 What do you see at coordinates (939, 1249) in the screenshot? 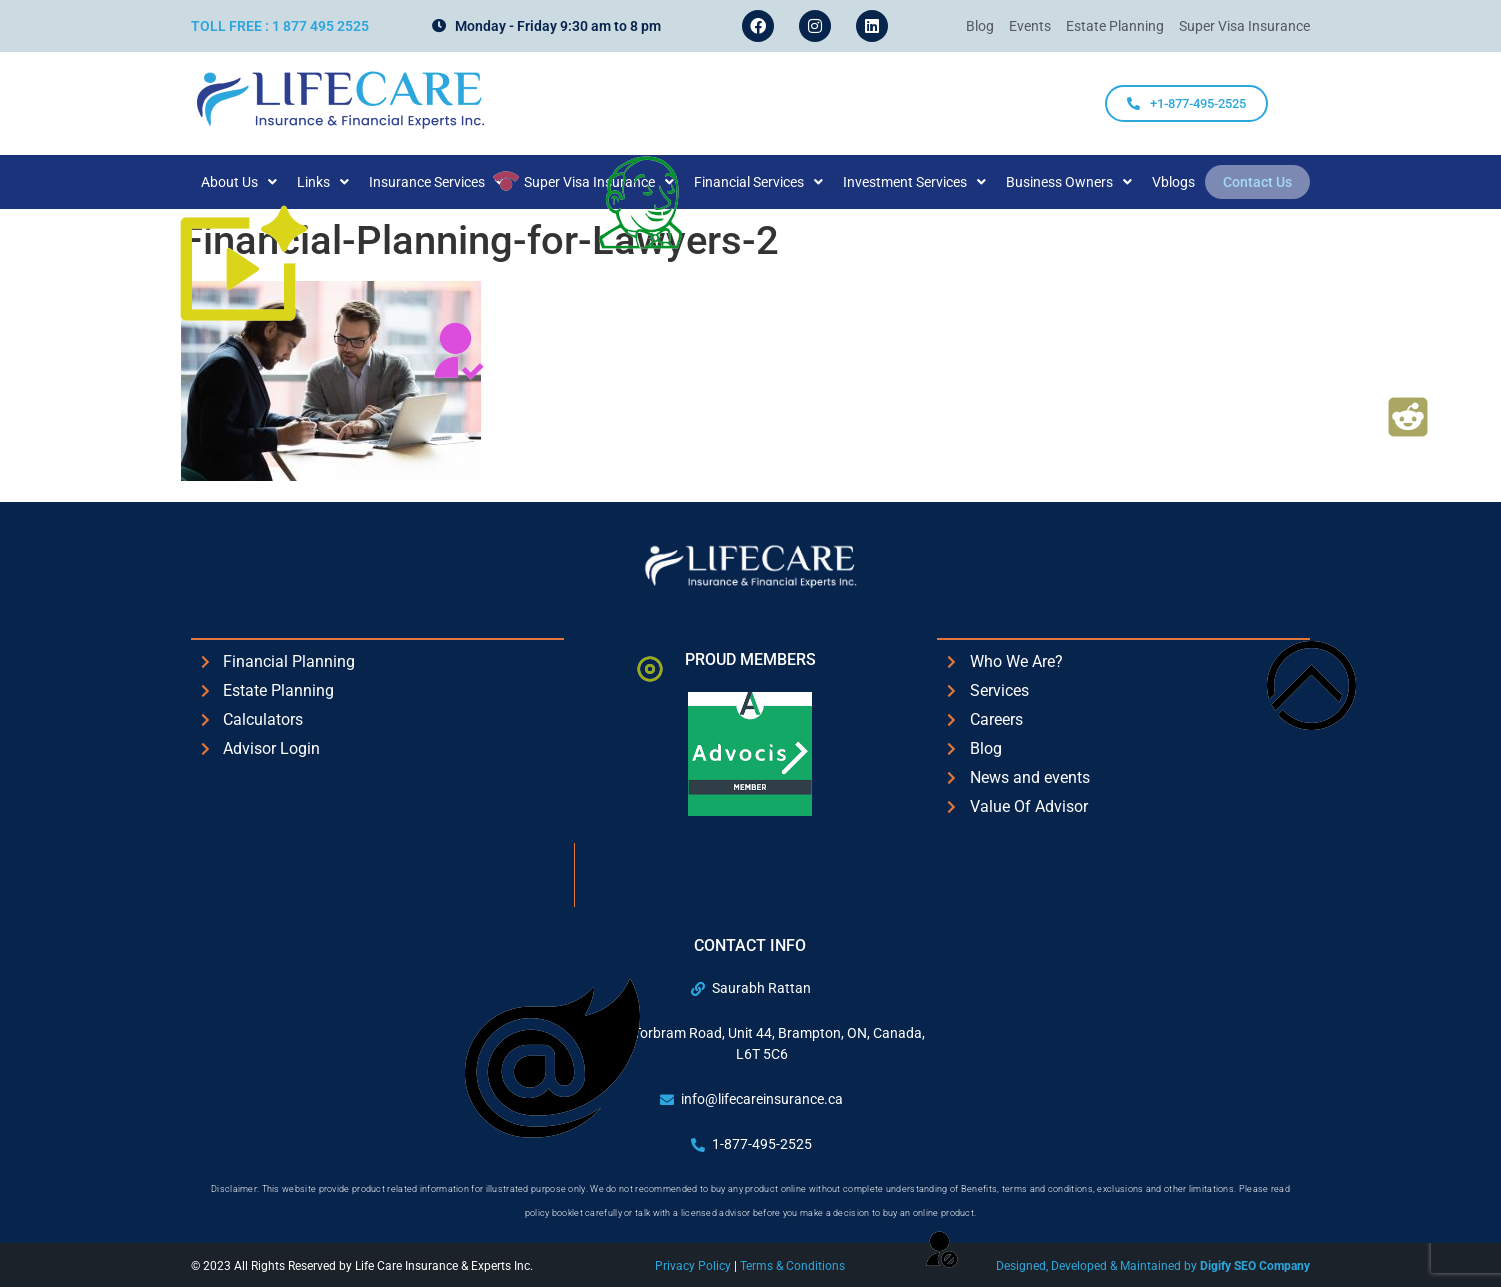
I see `block or ban a user` at bounding box center [939, 1249].